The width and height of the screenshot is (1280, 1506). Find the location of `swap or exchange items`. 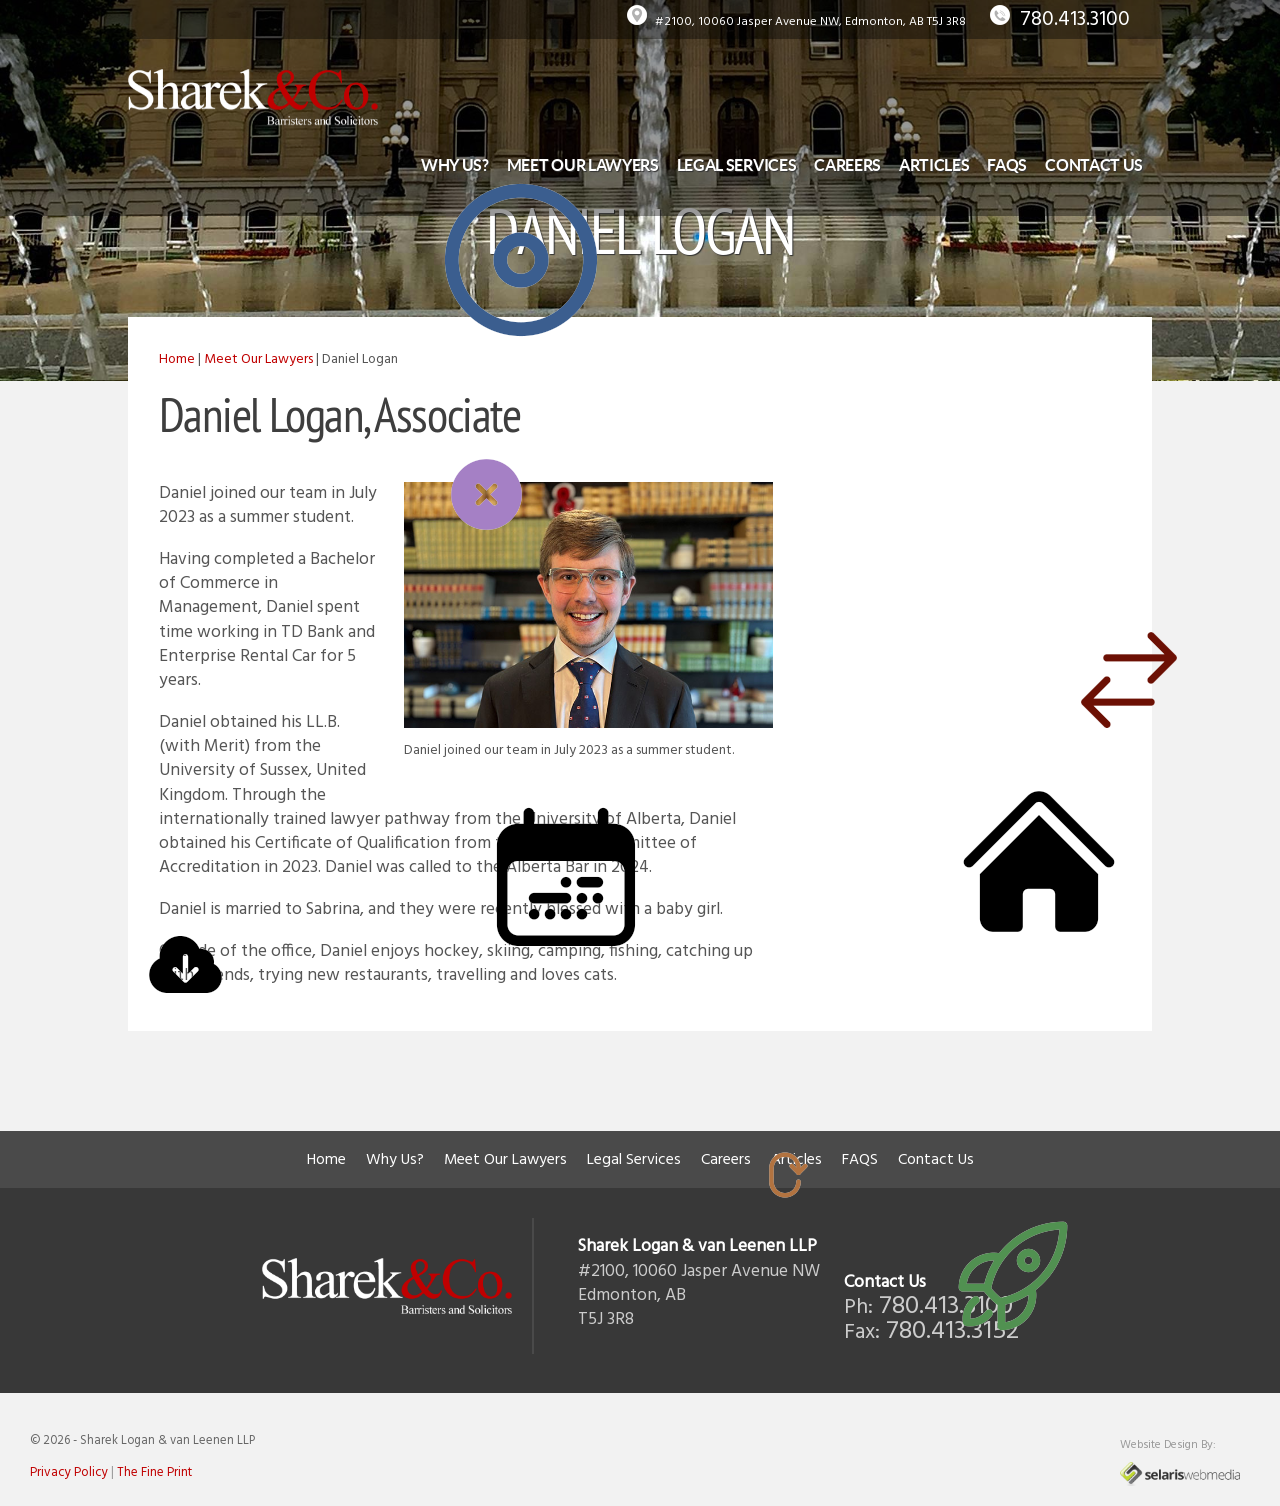

swap or exchange items is located at coordinates (1129, 680).